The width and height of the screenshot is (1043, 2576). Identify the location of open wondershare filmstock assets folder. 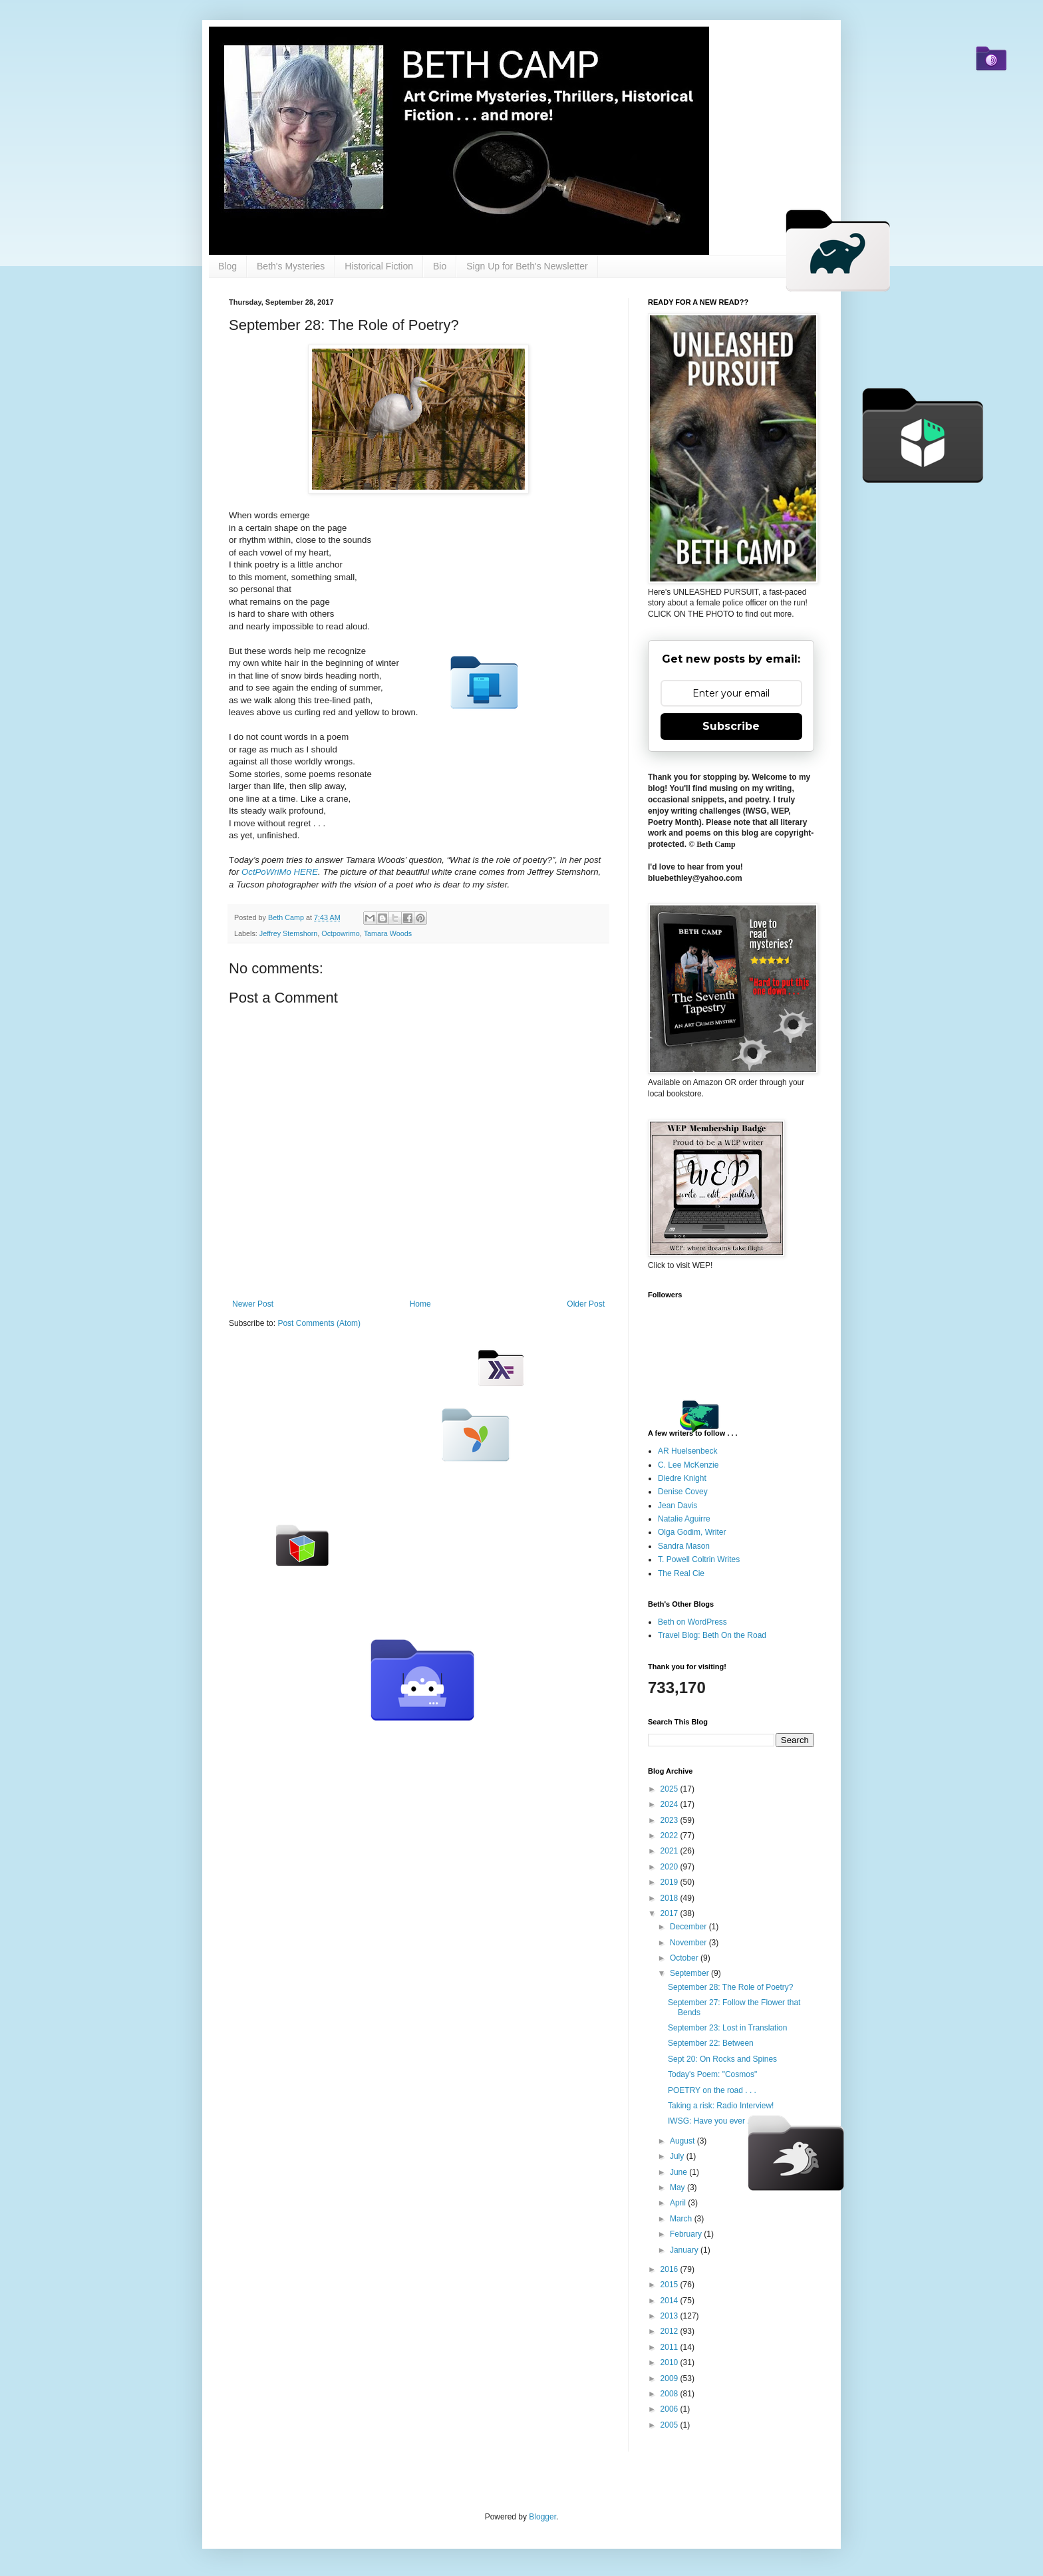
(922, 438).